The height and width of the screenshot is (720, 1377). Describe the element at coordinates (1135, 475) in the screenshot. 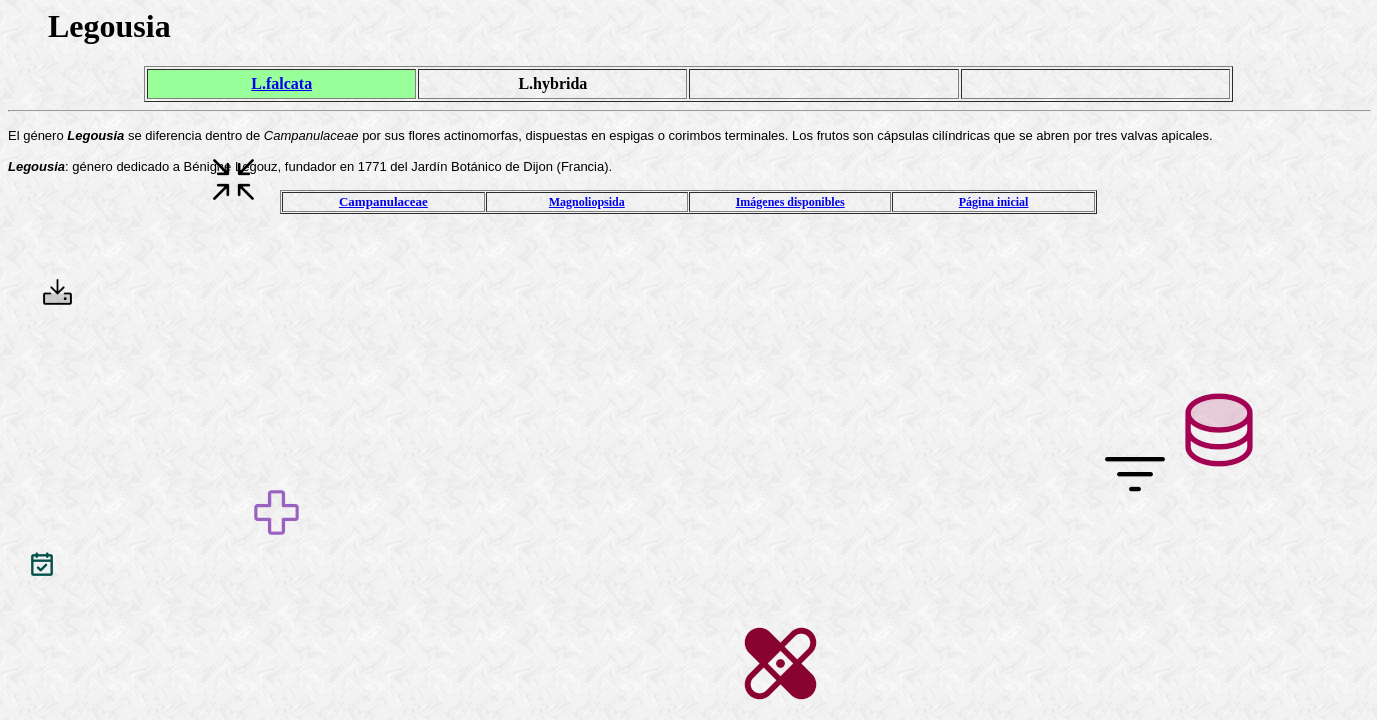

I see `filter or sort list items` at that location.